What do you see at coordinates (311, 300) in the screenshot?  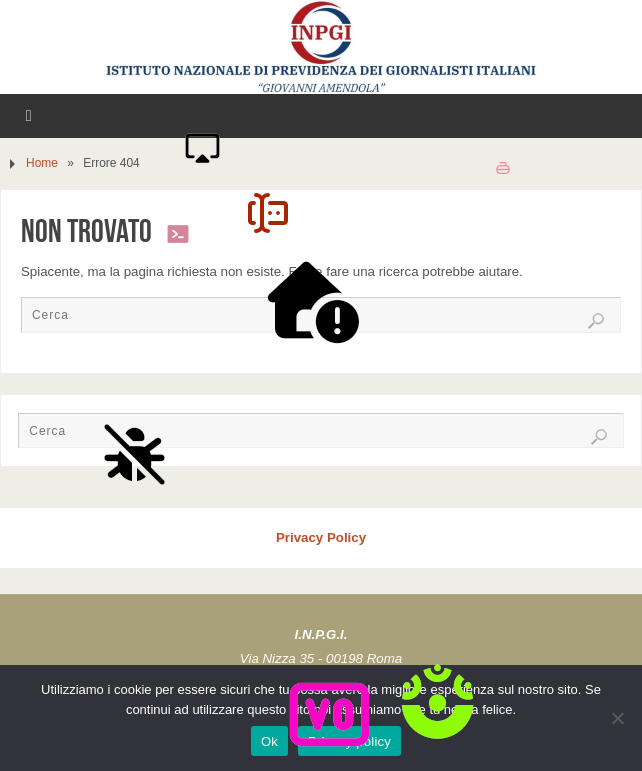 I see `home alert or warning notification` at bounding box center [311, 300].